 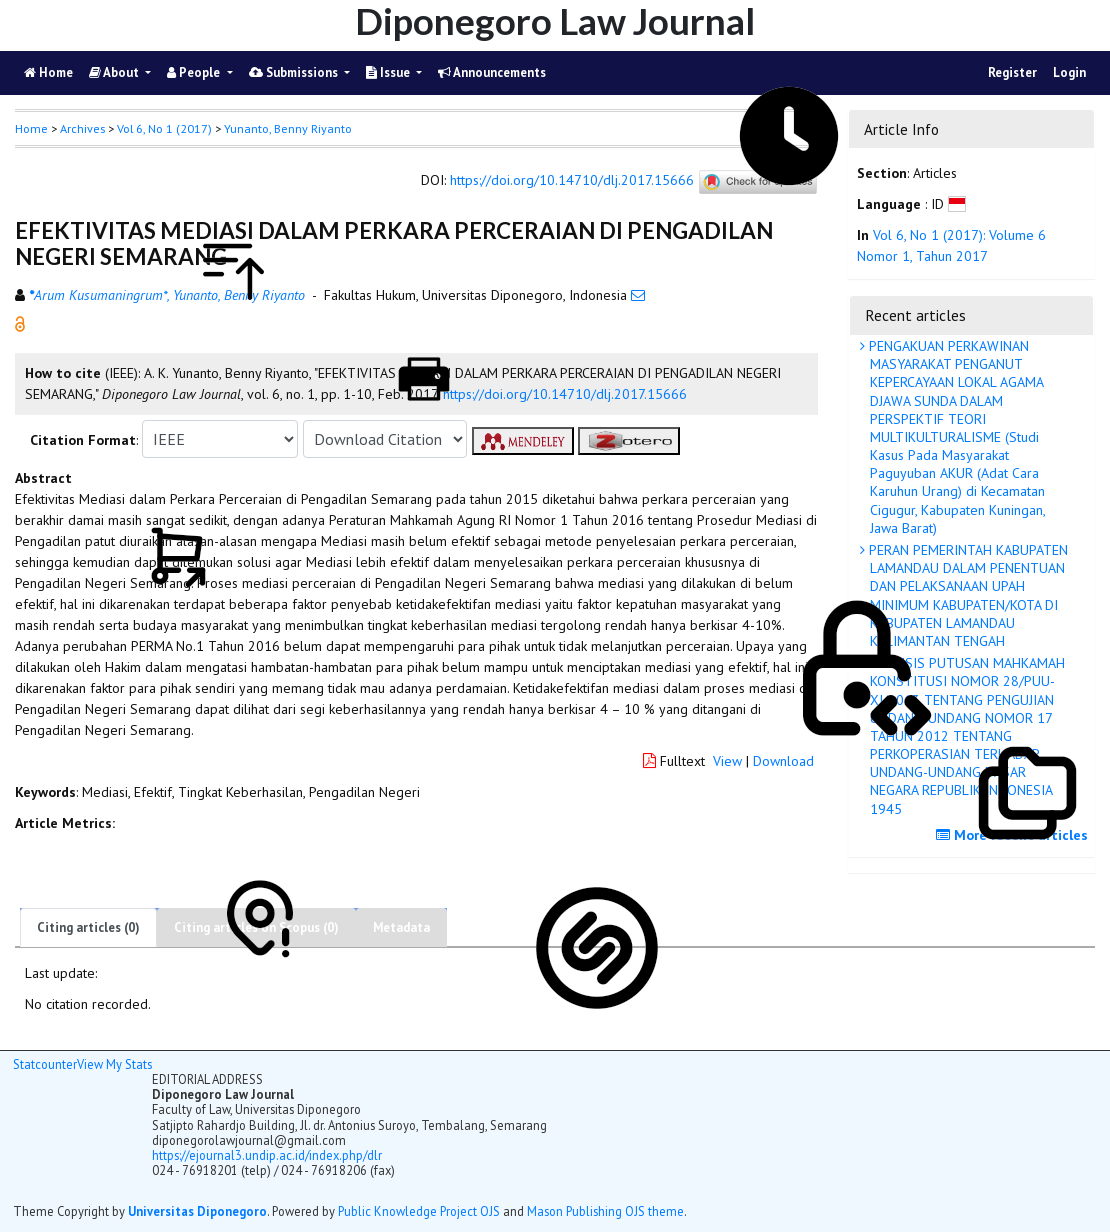 What do you see at coordinates (789, 136) in the screenshot?
I see `view time or clock settings` at bounding box center [789, 136].